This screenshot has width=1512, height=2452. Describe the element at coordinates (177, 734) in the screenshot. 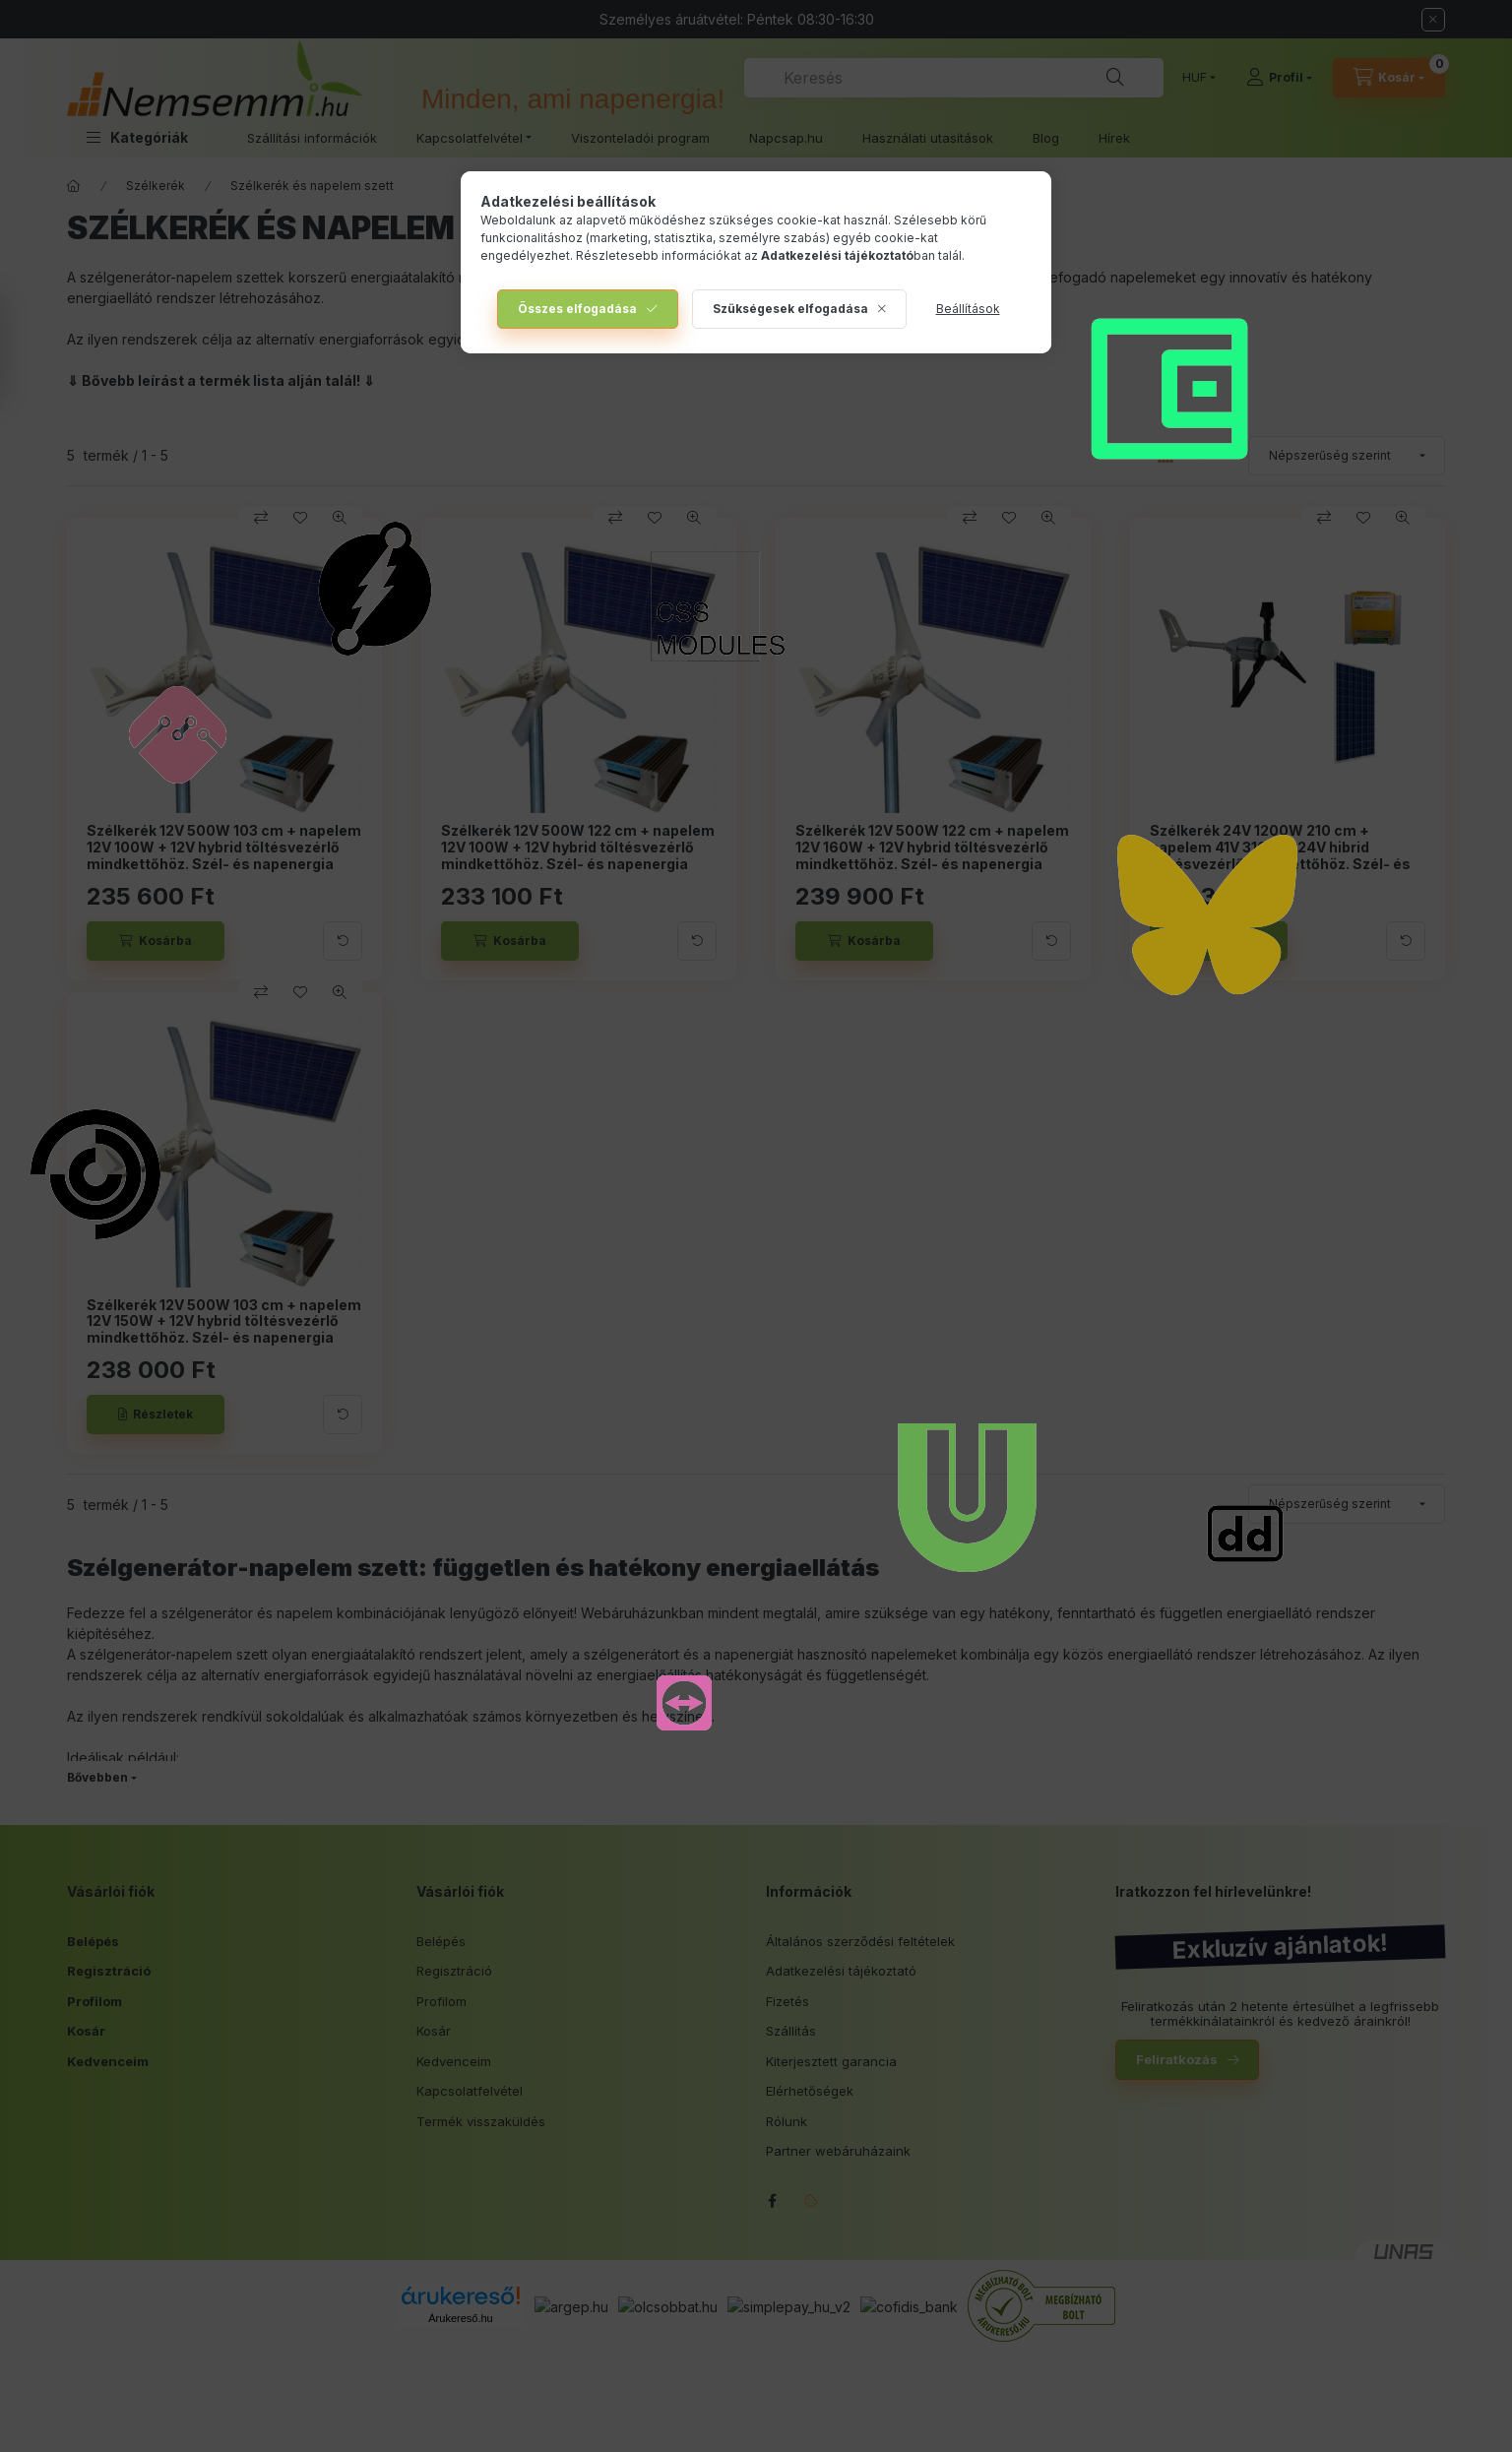

I see `mongoose.ws logo` at that location.